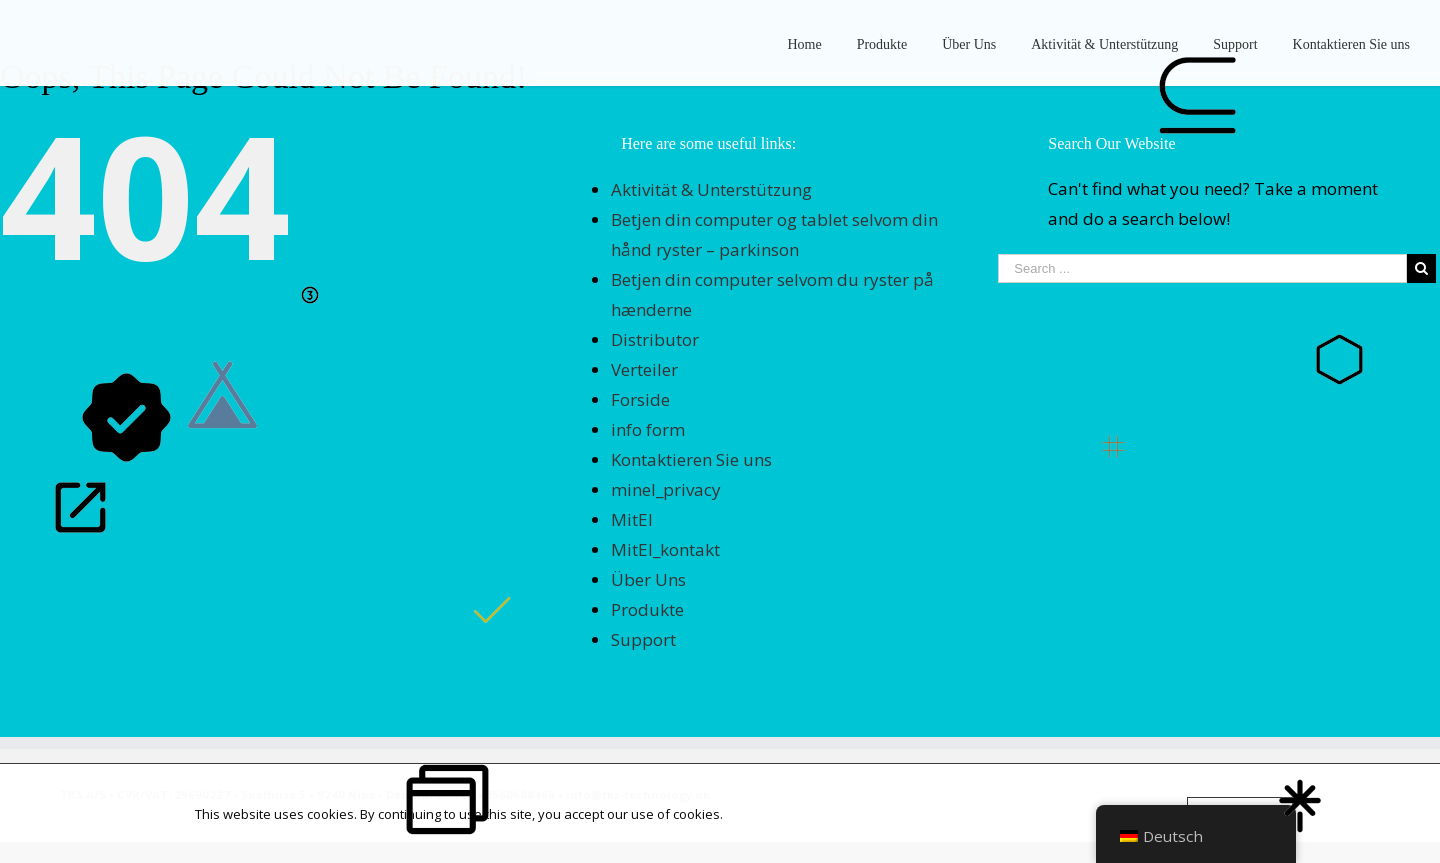 The width and height of the screenshot is (1440, 863). Describe the element at coordinates (447, 799) in the screenshot. I see `open multiple browser windows` at that location.